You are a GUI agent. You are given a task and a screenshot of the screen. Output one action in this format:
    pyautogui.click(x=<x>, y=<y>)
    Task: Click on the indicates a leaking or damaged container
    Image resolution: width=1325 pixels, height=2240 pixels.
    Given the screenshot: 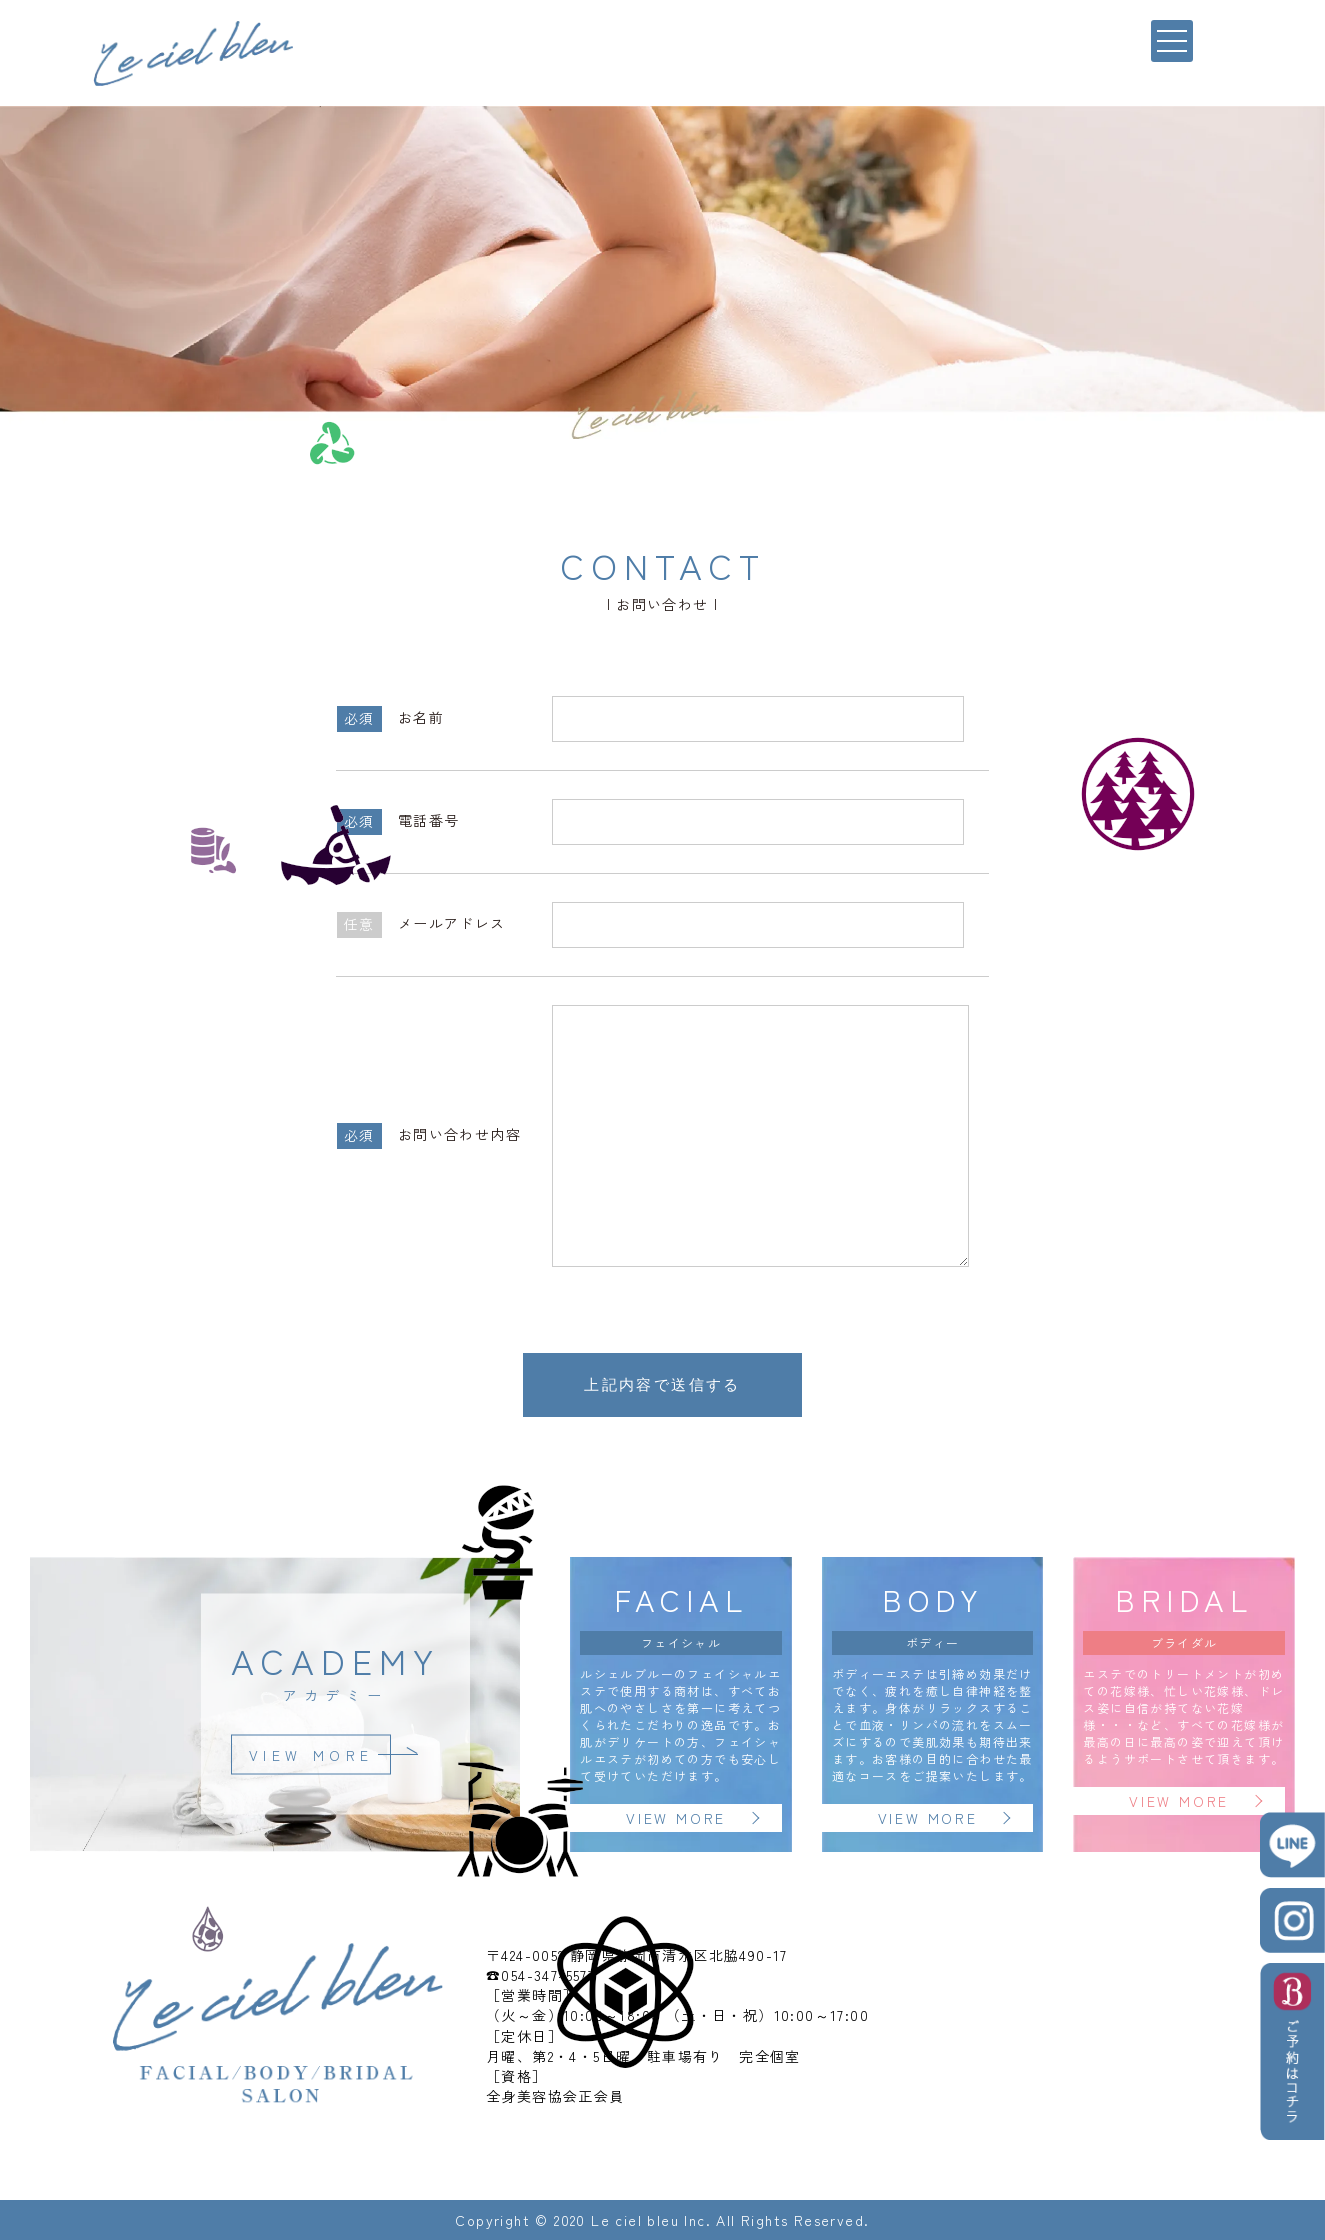 What is the action you would take?
    pyautogui.click(x=213, y=850)
    